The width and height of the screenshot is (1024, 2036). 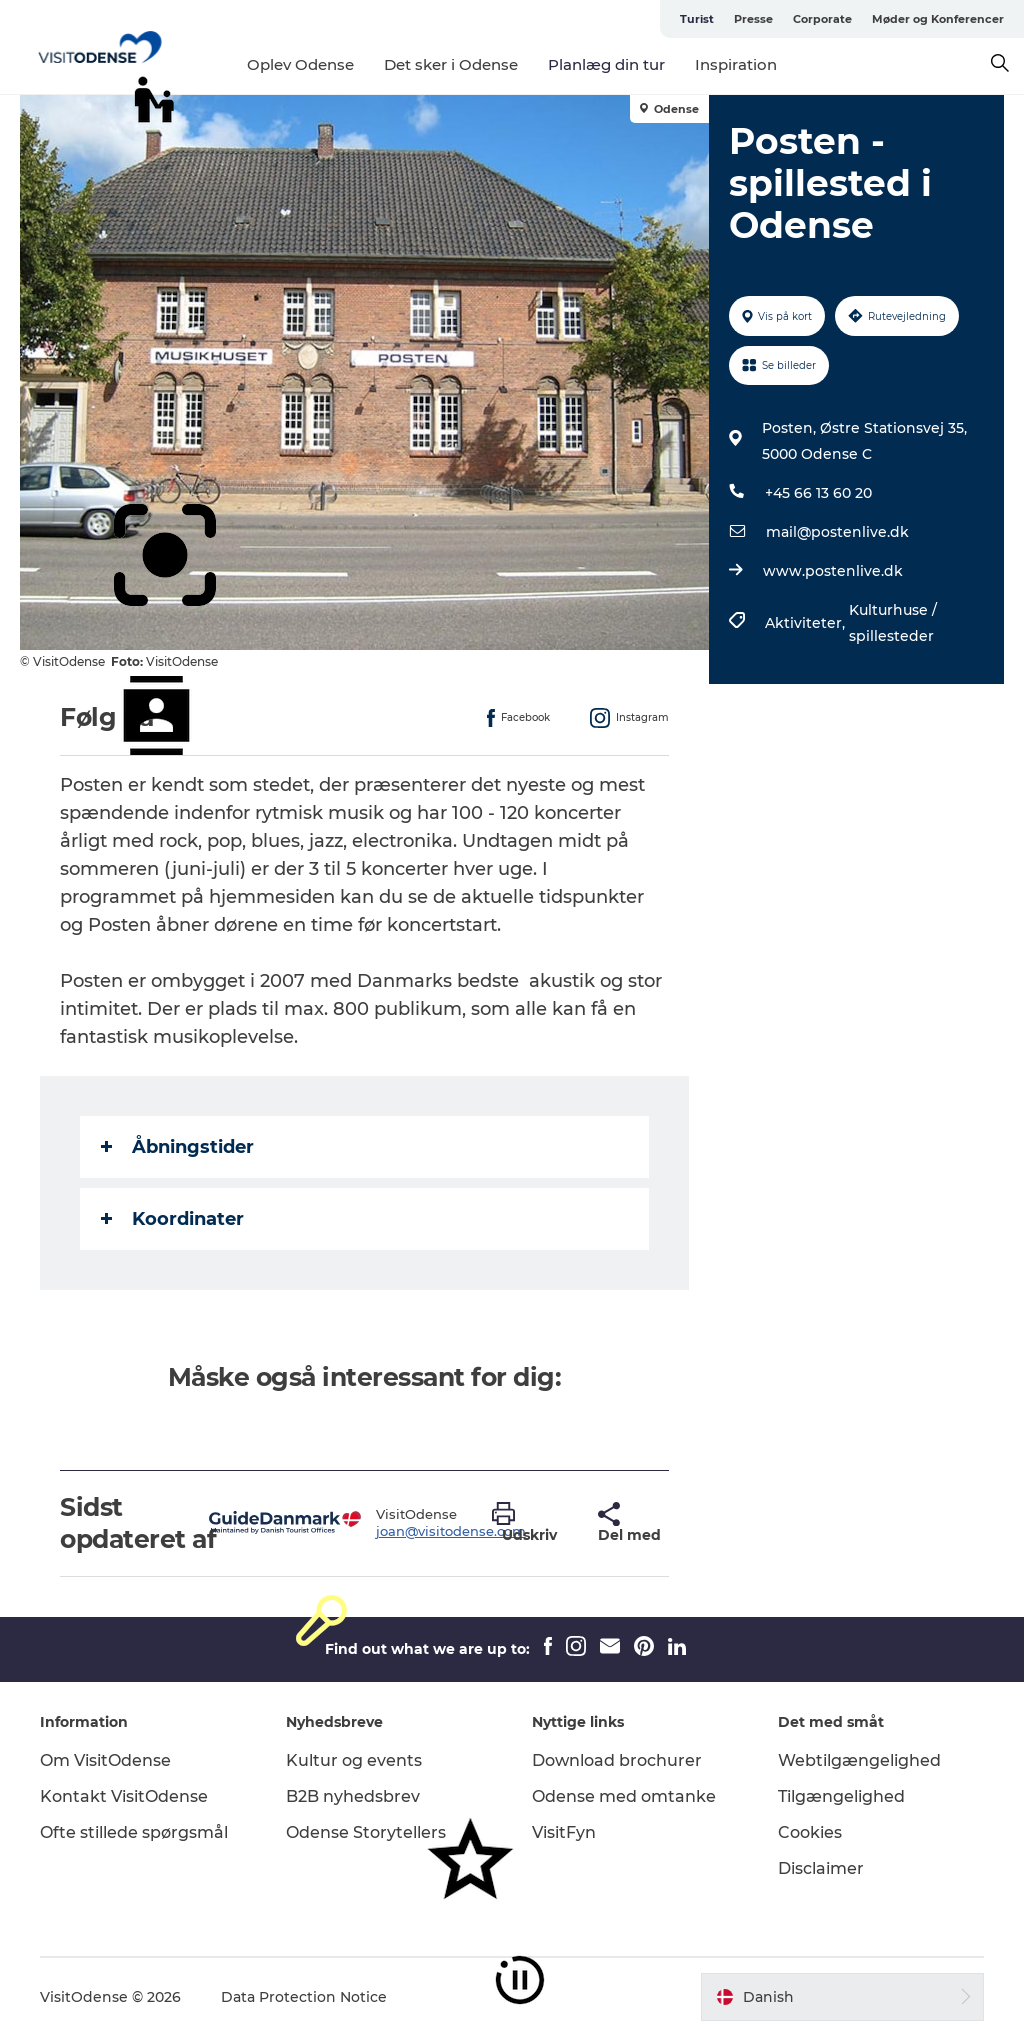 I want to click on parental supervision required, so click(x=155, y=99).